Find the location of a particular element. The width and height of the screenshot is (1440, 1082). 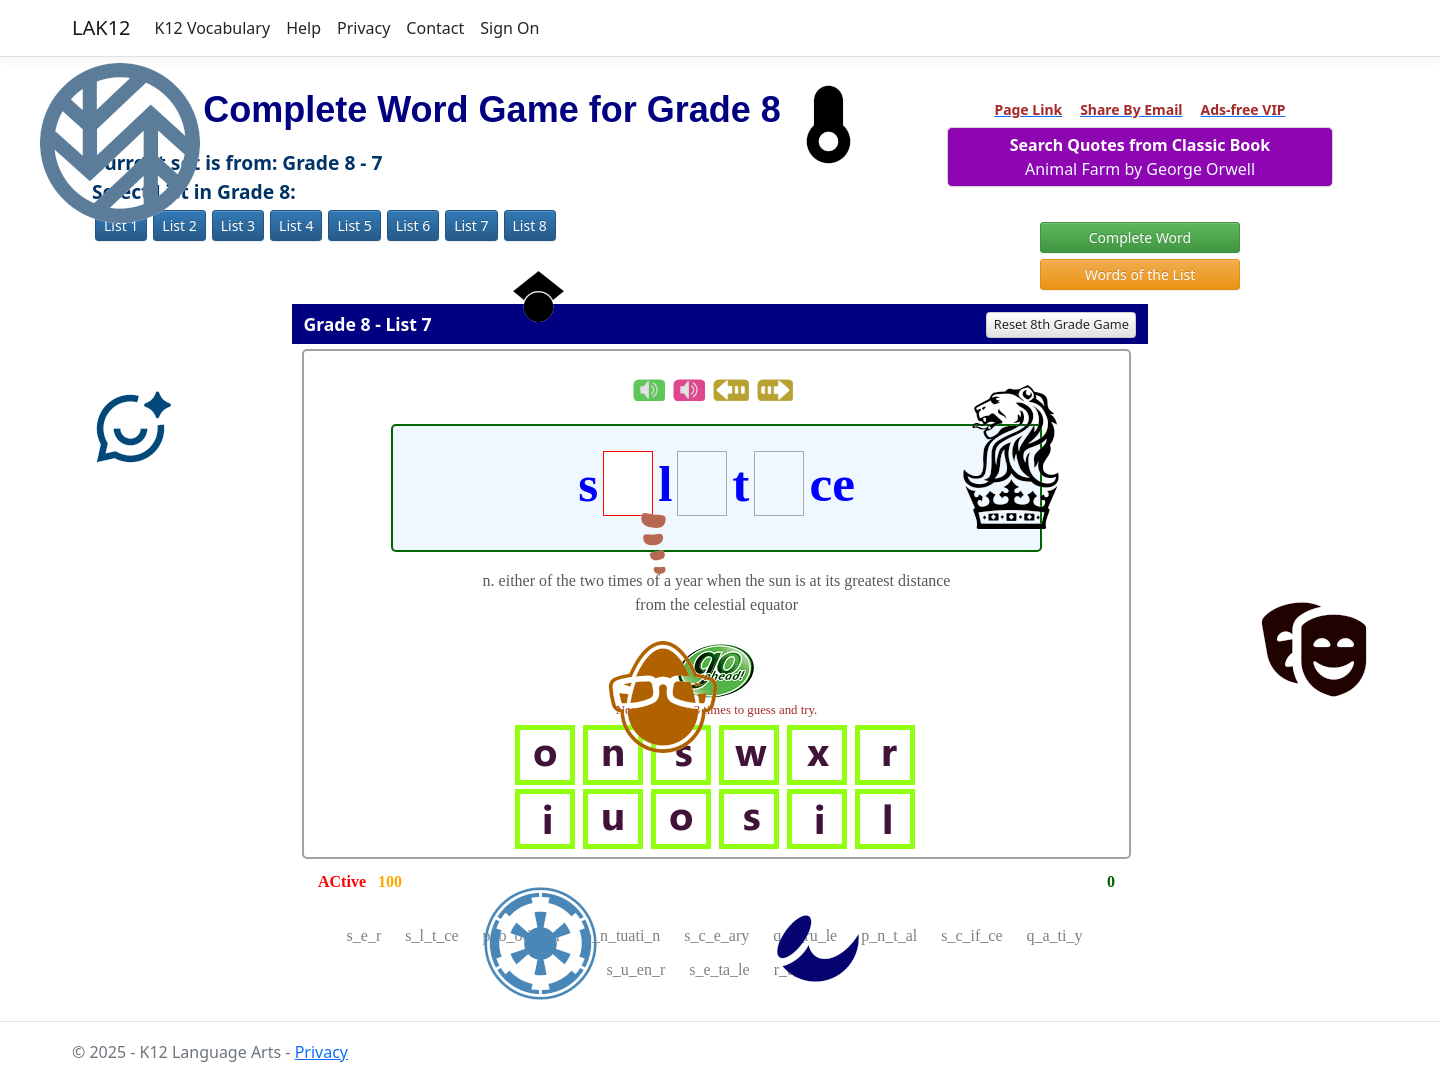

start a conversation with AI assistant is located at coordinates (130, 428).